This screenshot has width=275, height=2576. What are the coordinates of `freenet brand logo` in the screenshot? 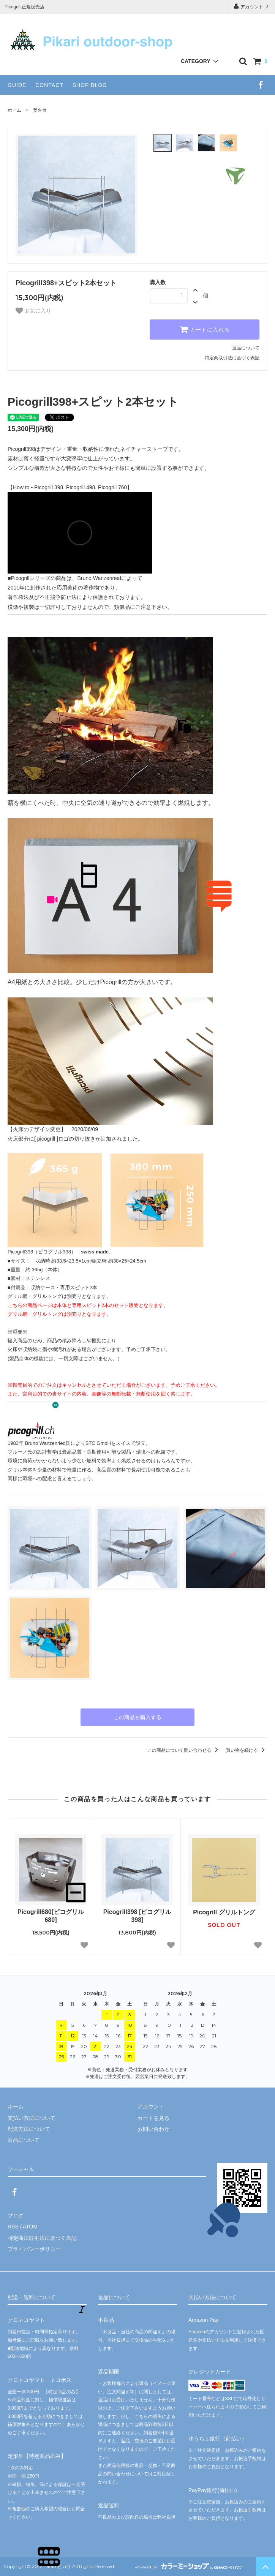 It's located at (235, 176).